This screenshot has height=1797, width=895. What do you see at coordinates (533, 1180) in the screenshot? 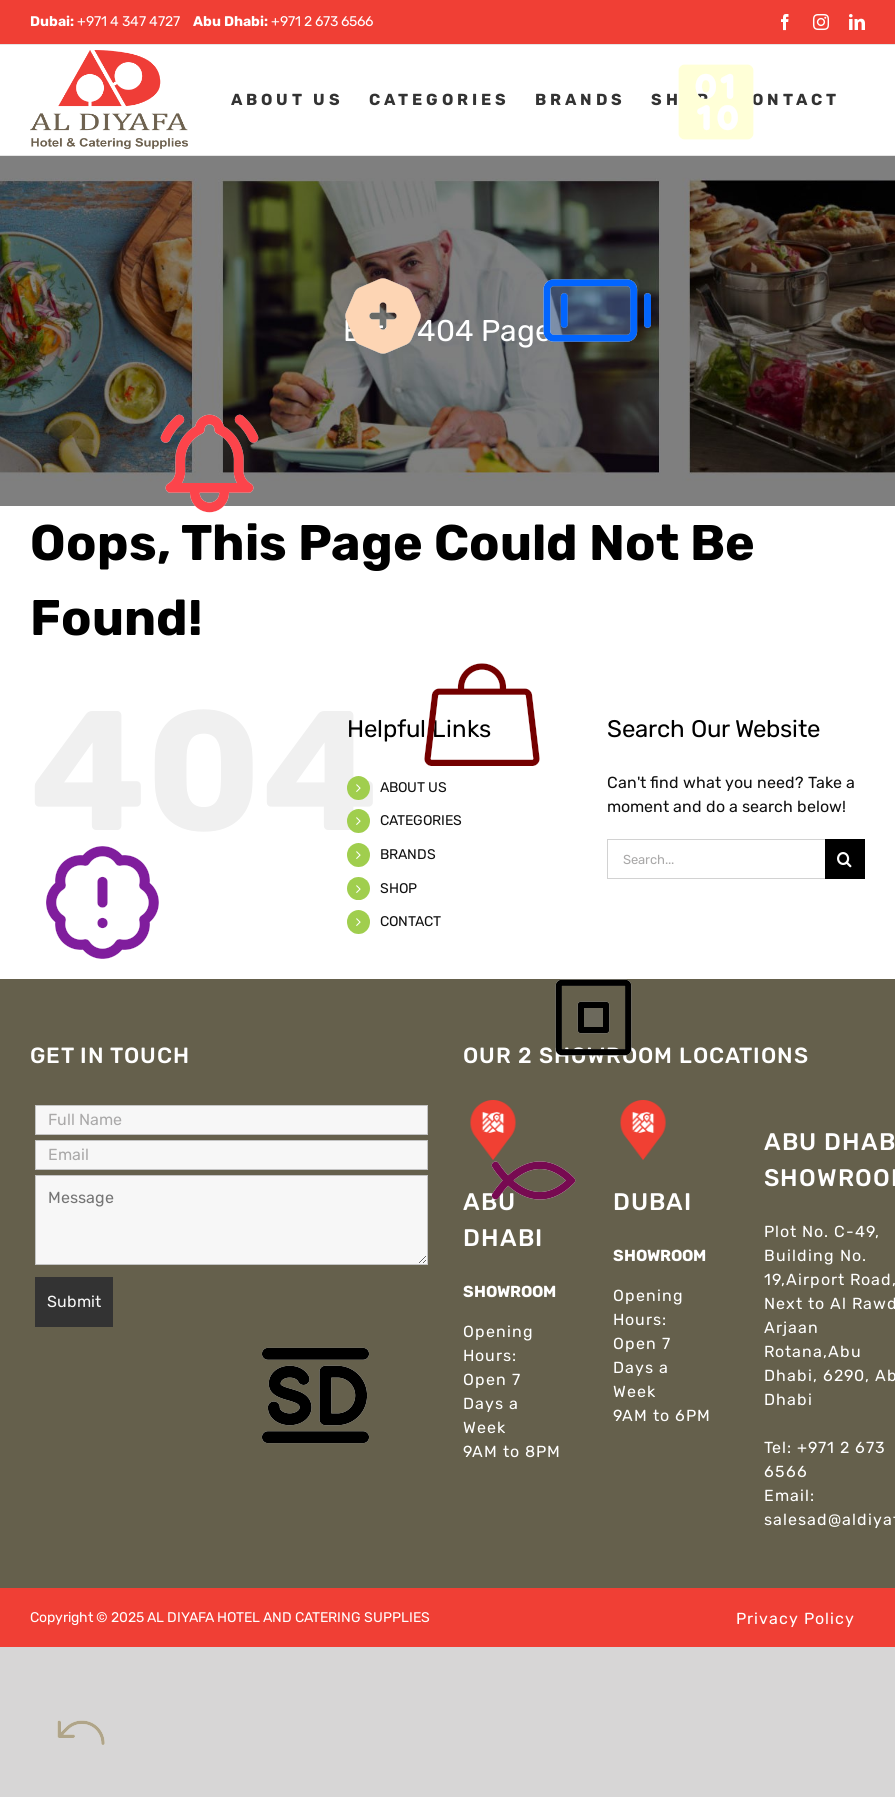
I see `ichthys or christian fish symbol` at bounding box center [533, 1180].